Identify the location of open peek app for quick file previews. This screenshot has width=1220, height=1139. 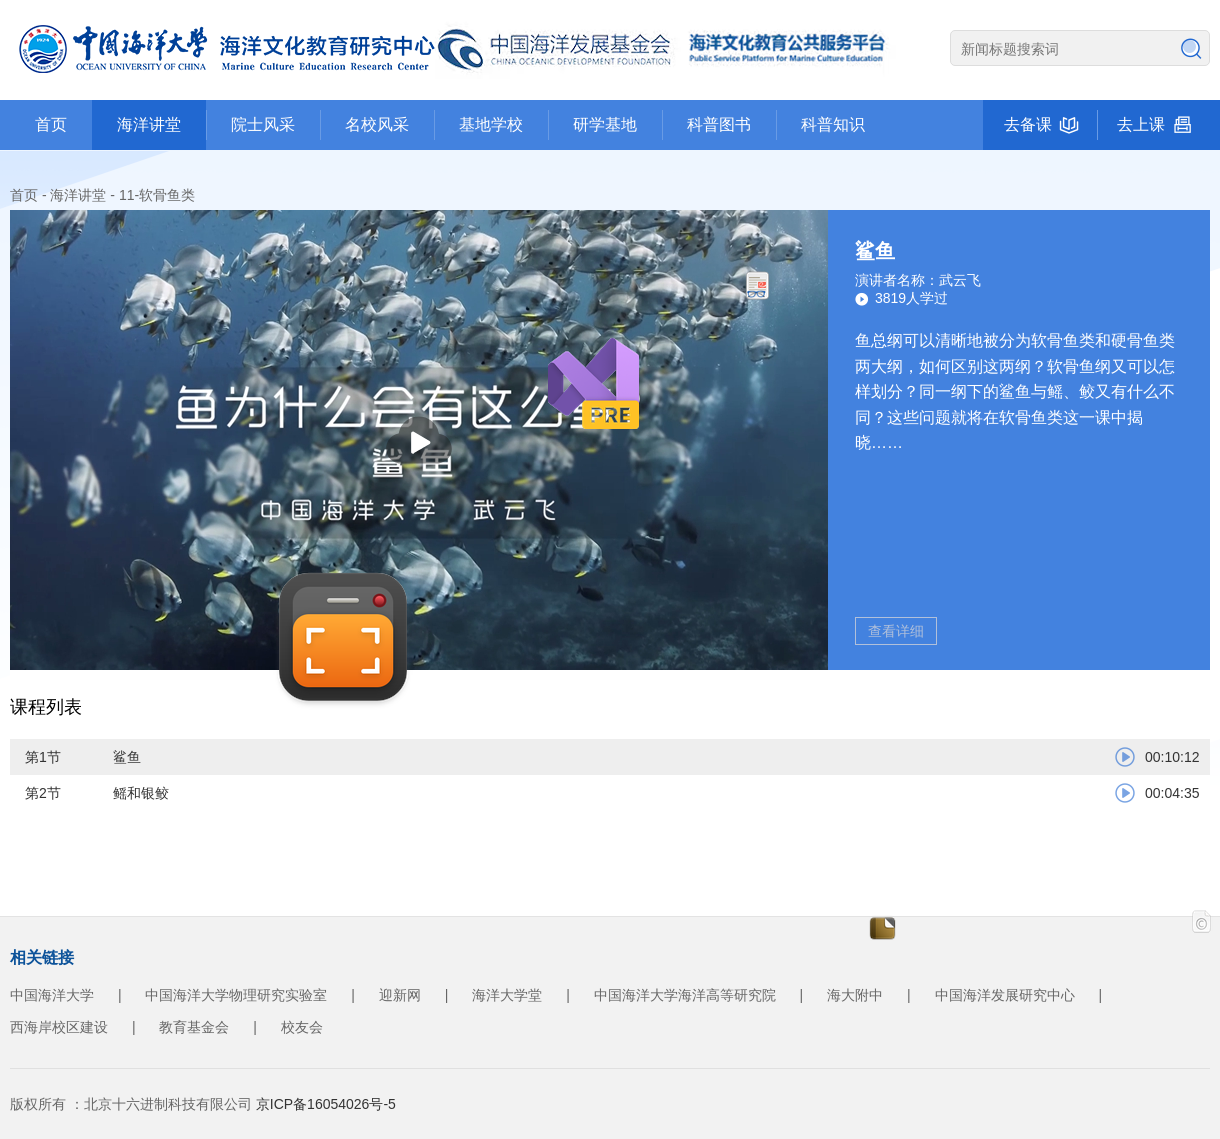
(343, 637).